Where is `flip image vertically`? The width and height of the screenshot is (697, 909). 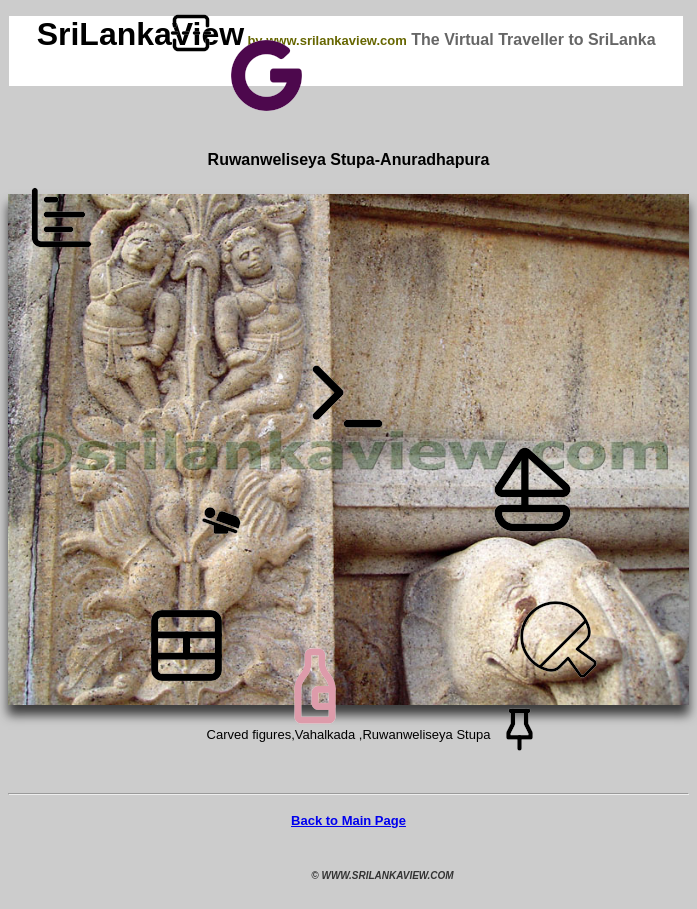
flip image vertically is located at coordinates (191, 33).